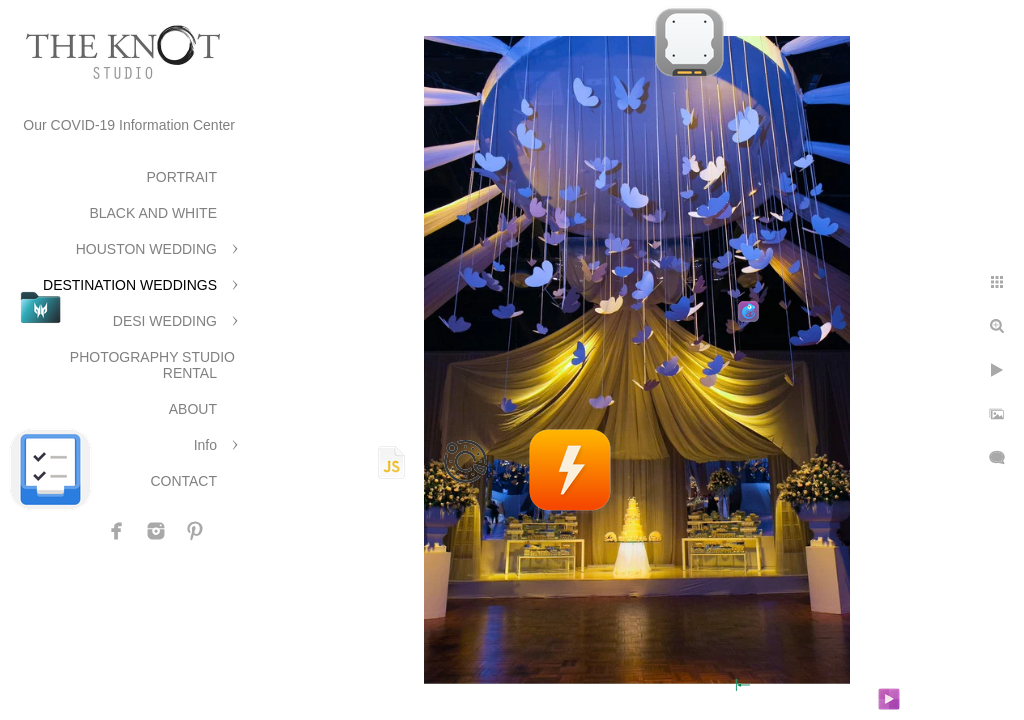 This screenshot has width=1024, height=720. What do you see at coordinates (889, 699) in the screenshot?
I see `access audio and video codec settings` at bounding box center [889, 699].